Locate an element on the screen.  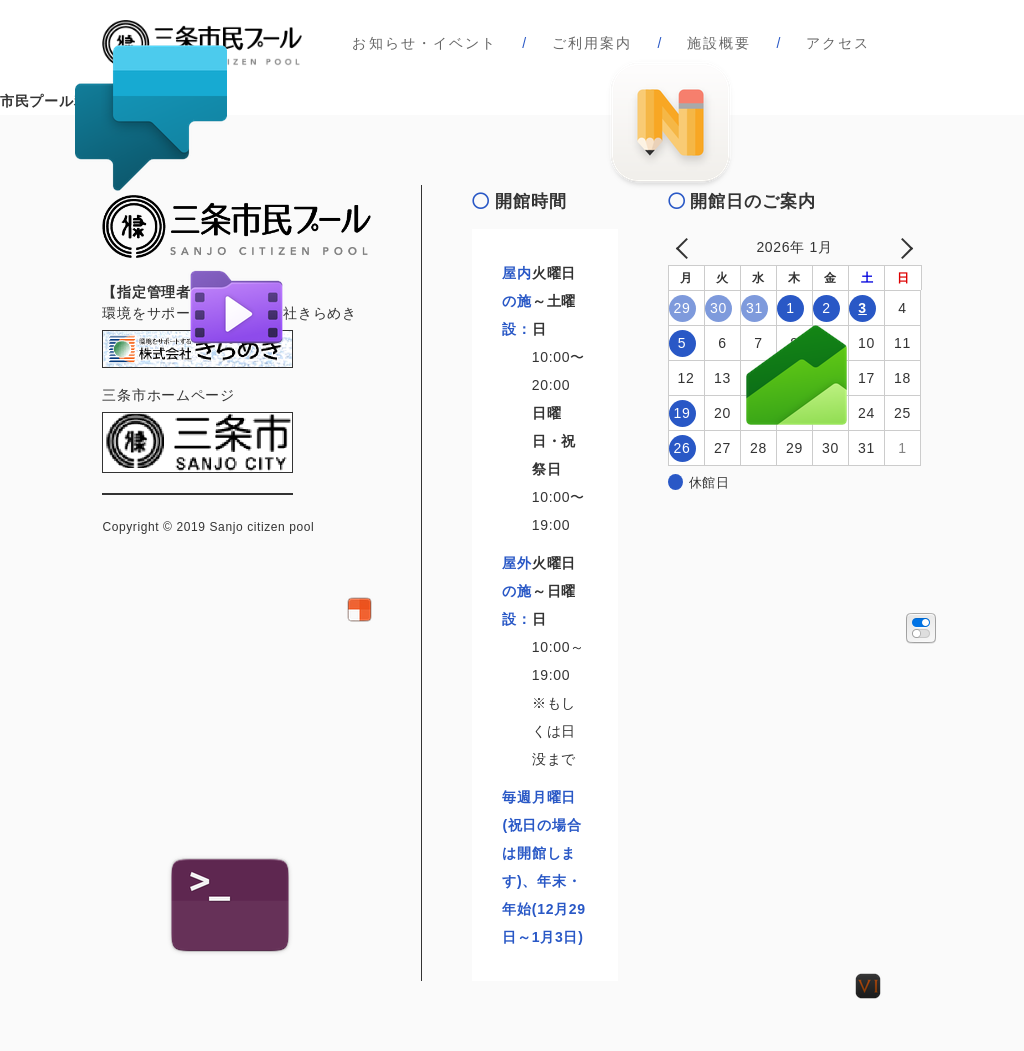
switch to the bottom-left workspace is located at coordinates (359, 609).